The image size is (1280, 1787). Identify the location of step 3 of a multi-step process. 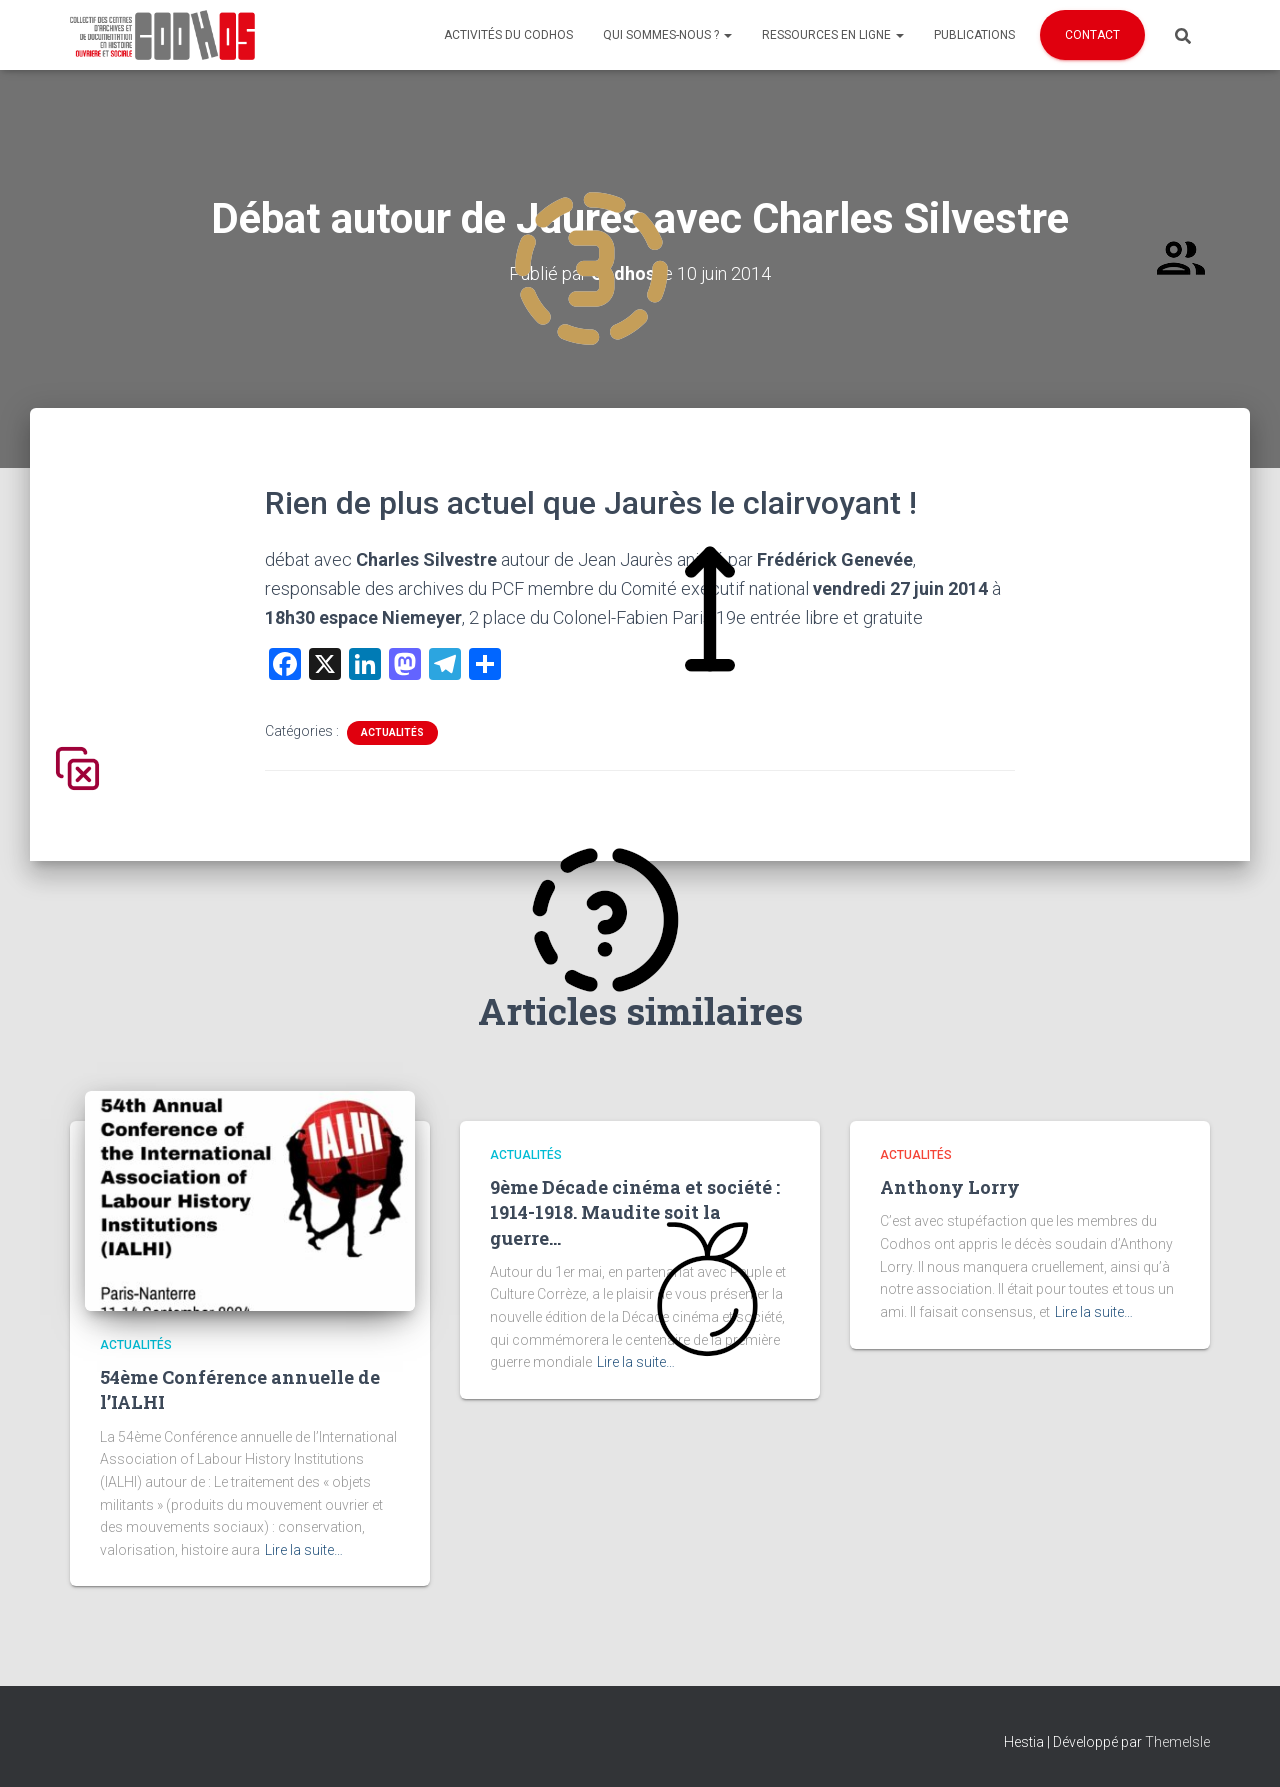
(591, 268).